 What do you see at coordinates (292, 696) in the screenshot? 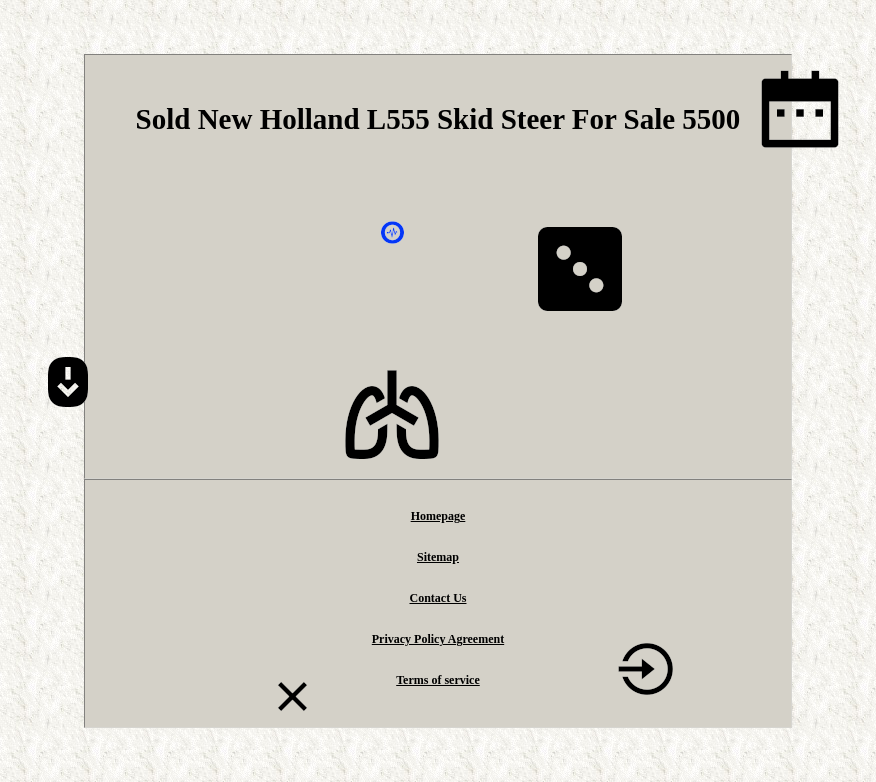
I see `close the current window or dialog` at bounding box center [292, 696].